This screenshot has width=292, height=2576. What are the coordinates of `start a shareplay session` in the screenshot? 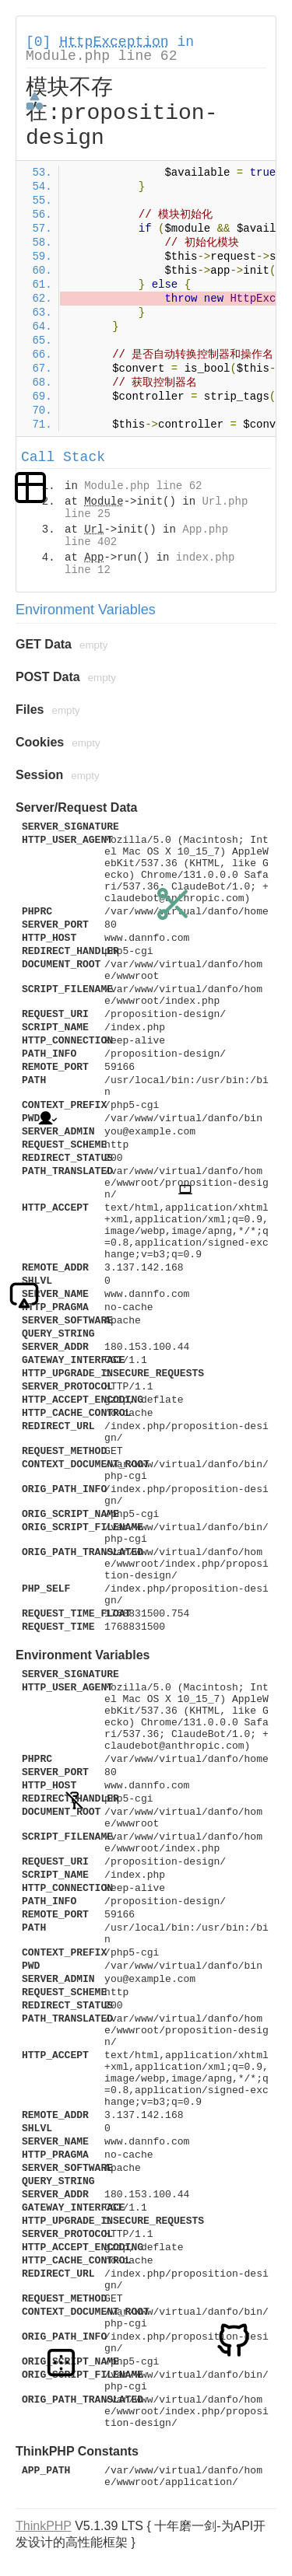 It's located at (24, 1295).